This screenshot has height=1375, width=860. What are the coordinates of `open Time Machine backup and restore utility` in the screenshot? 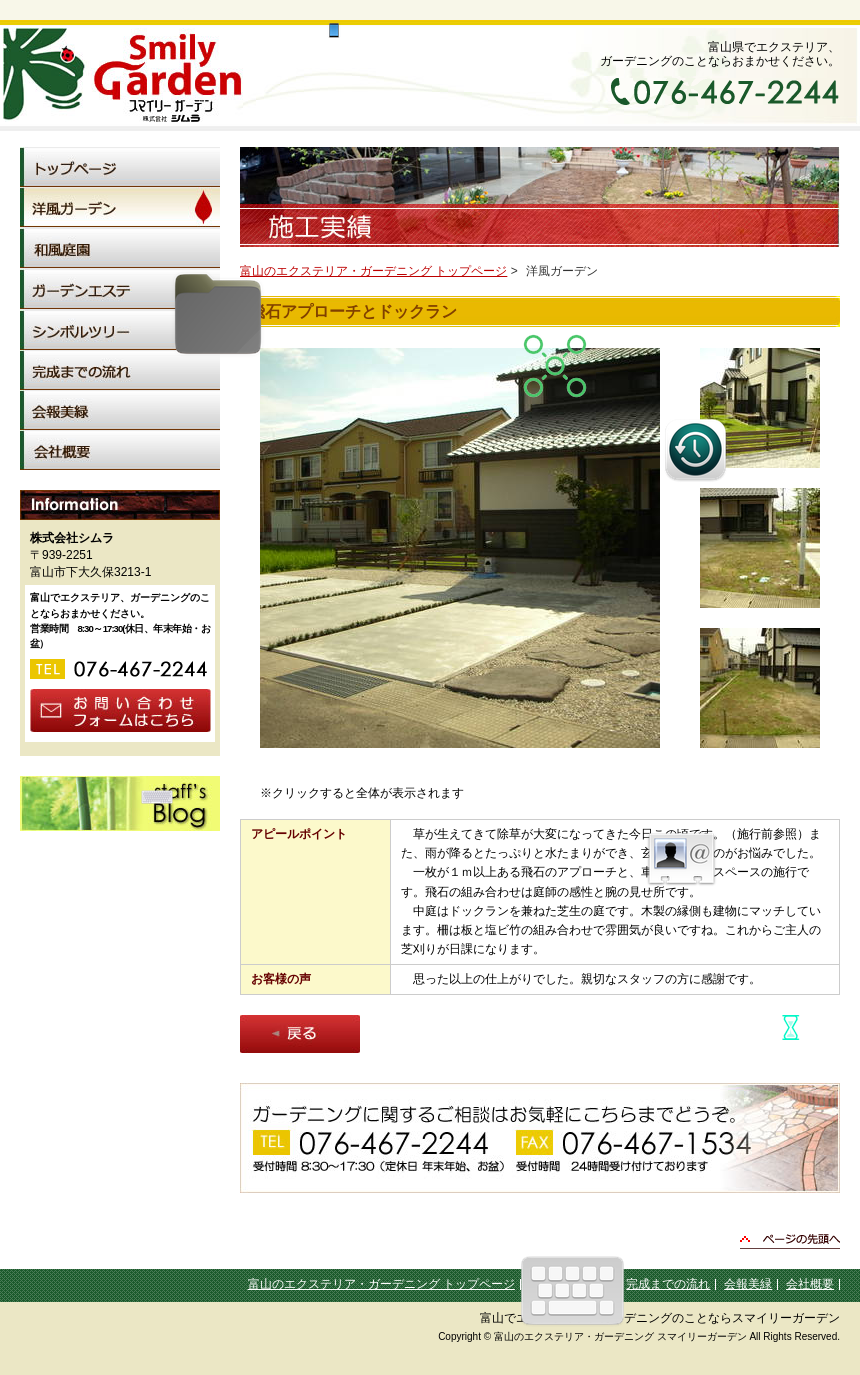 It's located at (695, 449).